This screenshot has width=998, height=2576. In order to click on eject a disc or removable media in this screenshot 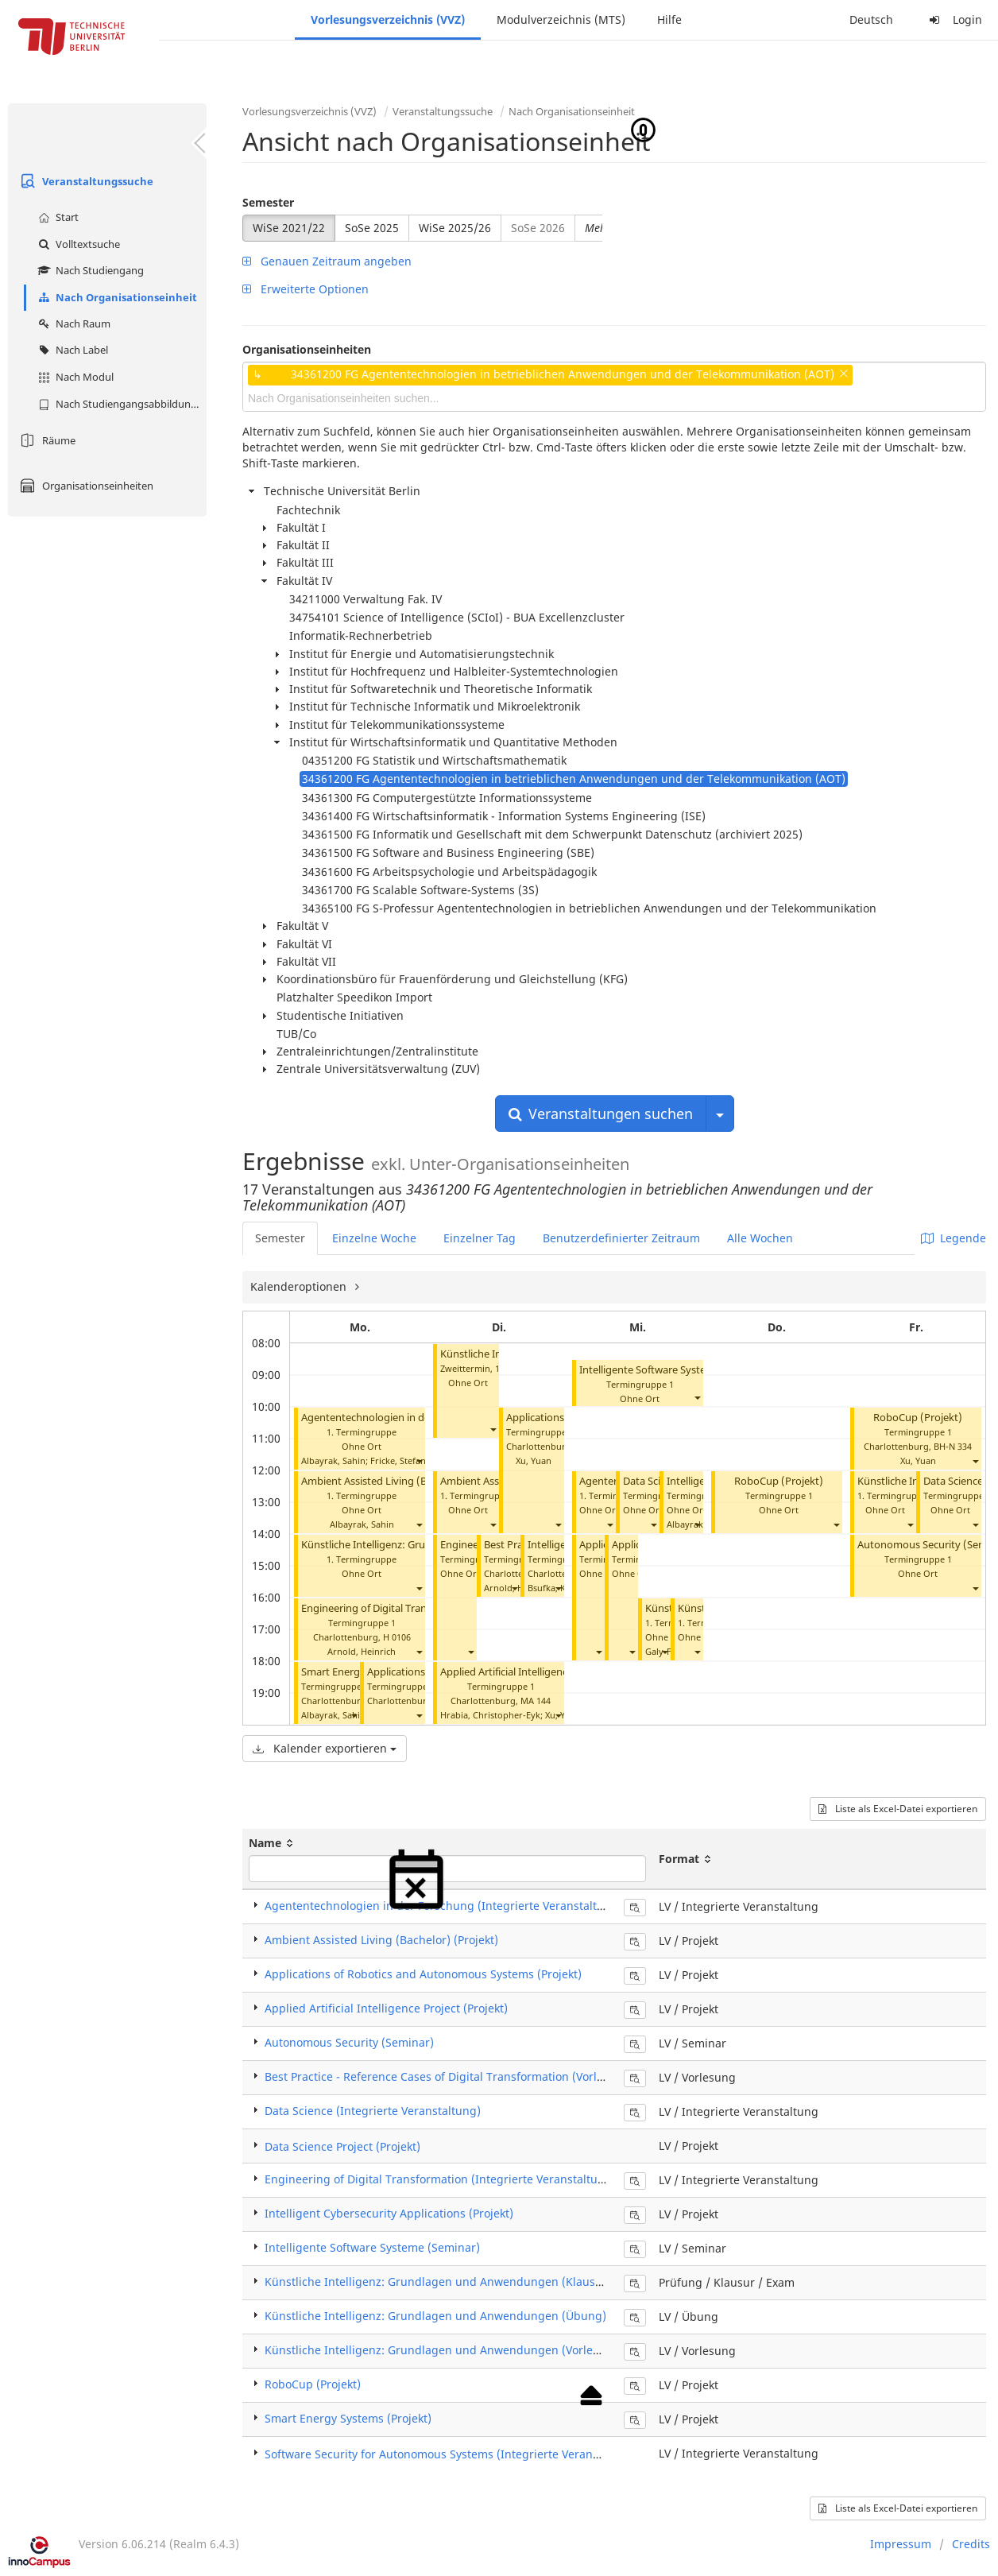, I will do `click(591, 2397)`.